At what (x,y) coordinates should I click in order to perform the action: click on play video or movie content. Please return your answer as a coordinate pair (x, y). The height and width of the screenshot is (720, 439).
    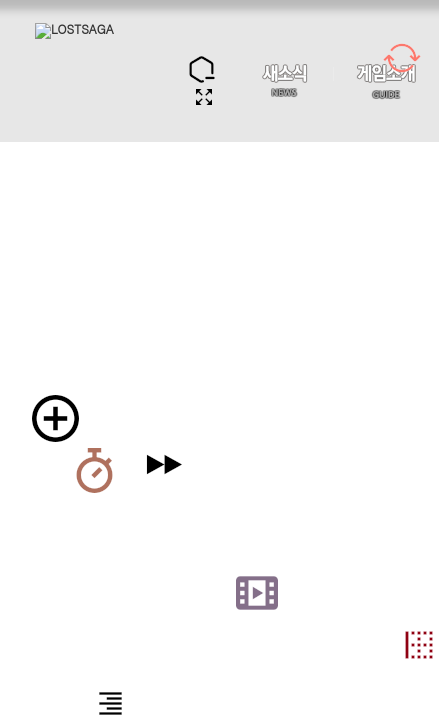
    Looking at the image, I should click on (257, 593).